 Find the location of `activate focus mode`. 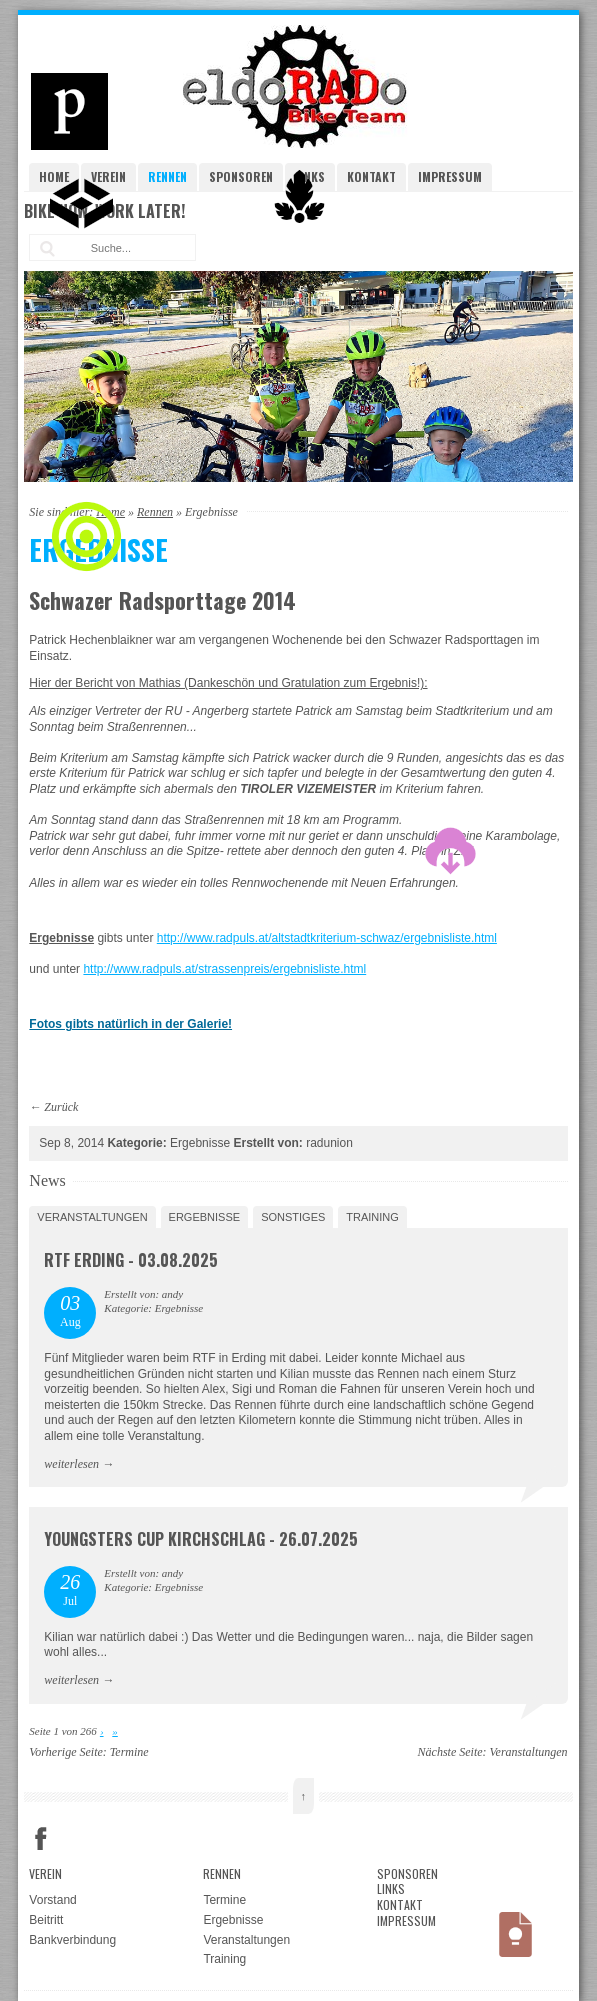

activate focus mode is located at coordinates (86, 536).